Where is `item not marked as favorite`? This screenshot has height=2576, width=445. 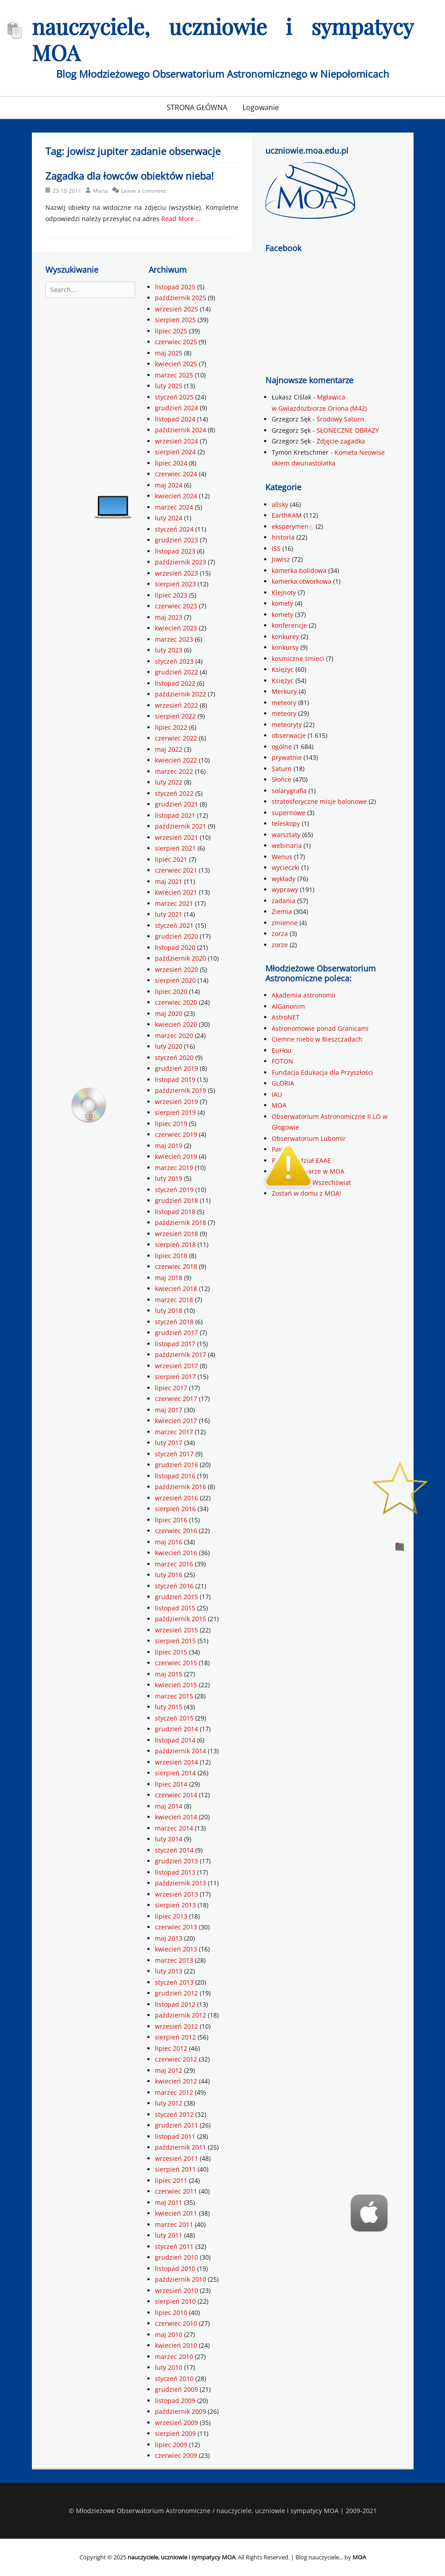 item not marked as favorite is located at coordinates (400, 1489).